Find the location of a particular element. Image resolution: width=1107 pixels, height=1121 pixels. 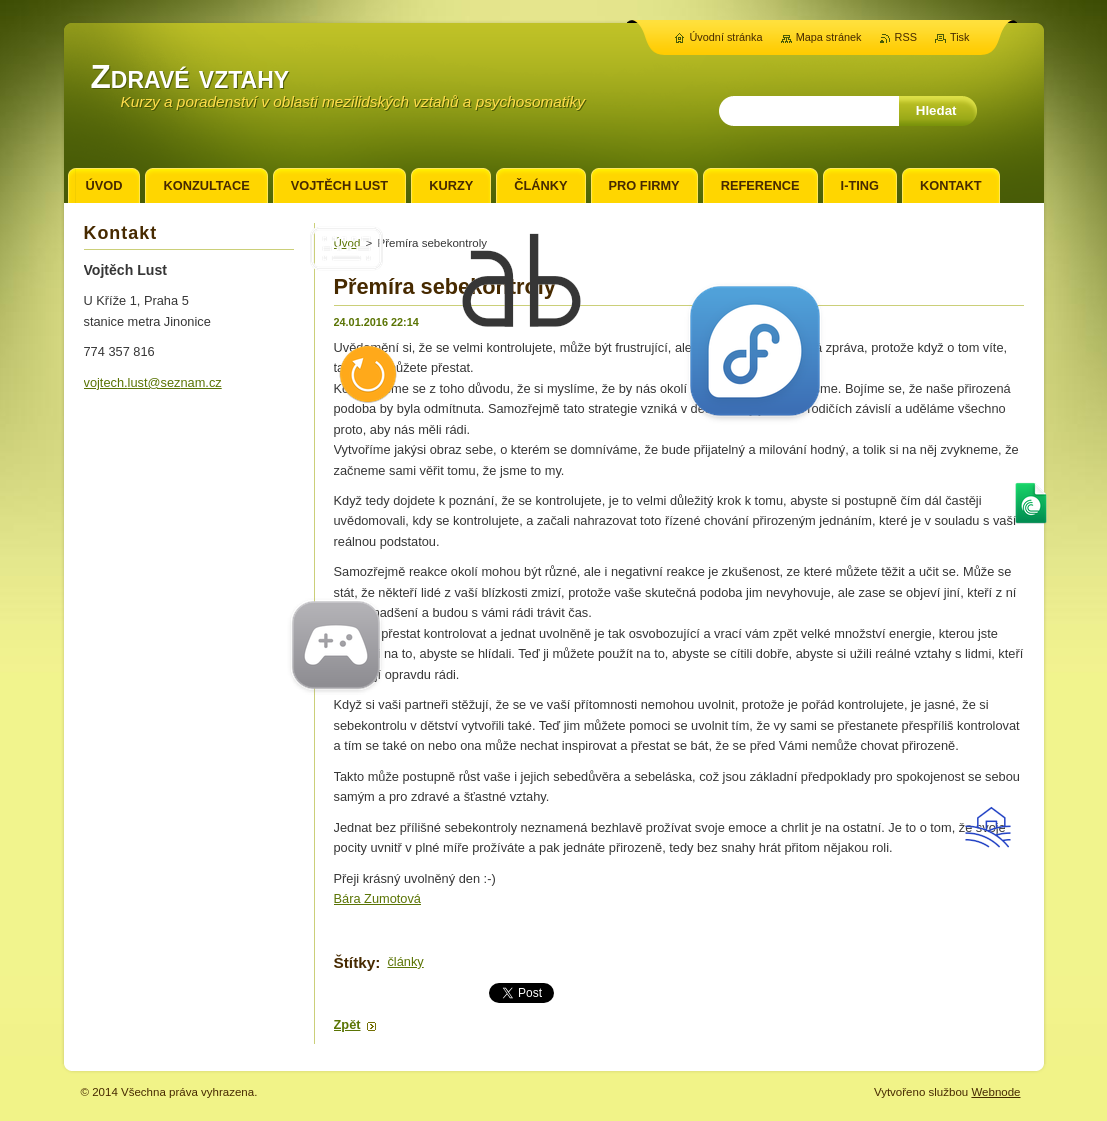

access font settings and preferences is located at coordinates (521, 284).